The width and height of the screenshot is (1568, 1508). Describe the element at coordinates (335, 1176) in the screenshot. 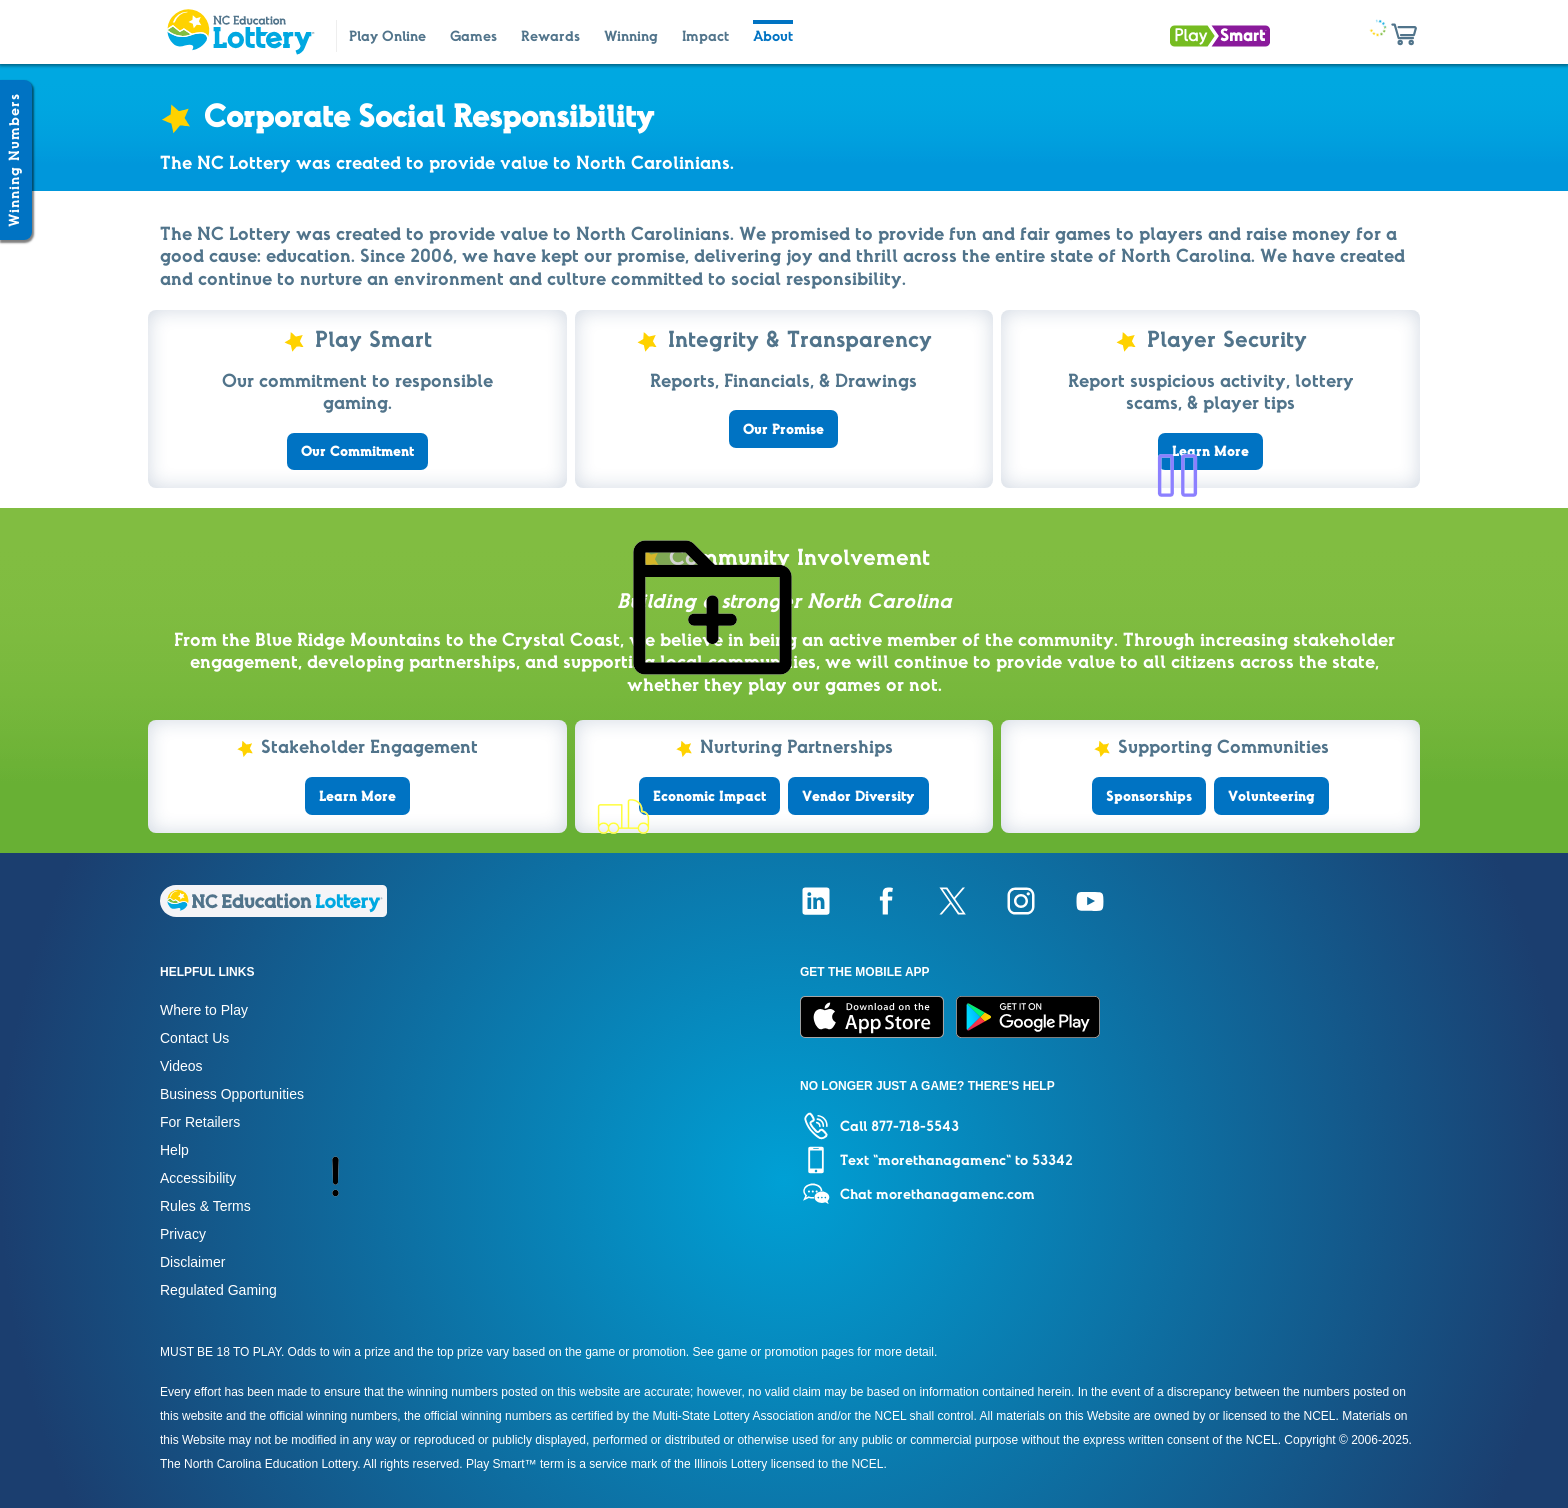

I see `indicates a warning or important notice` at that location.